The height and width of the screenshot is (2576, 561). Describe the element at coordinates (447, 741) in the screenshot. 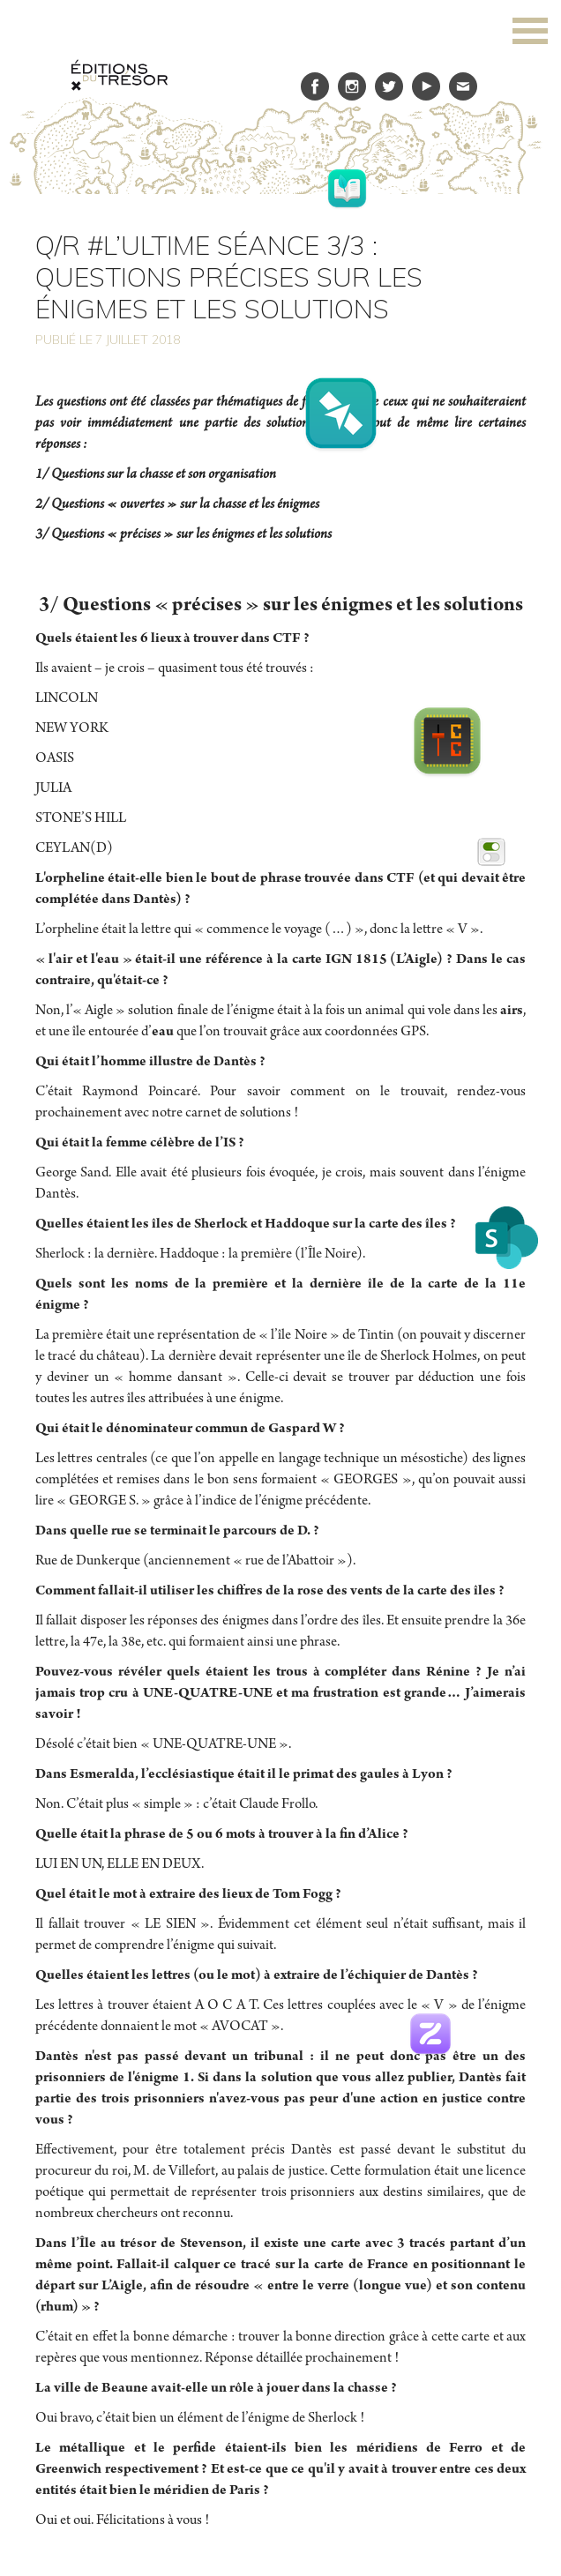

I see `open corectrl system utility` at that location.